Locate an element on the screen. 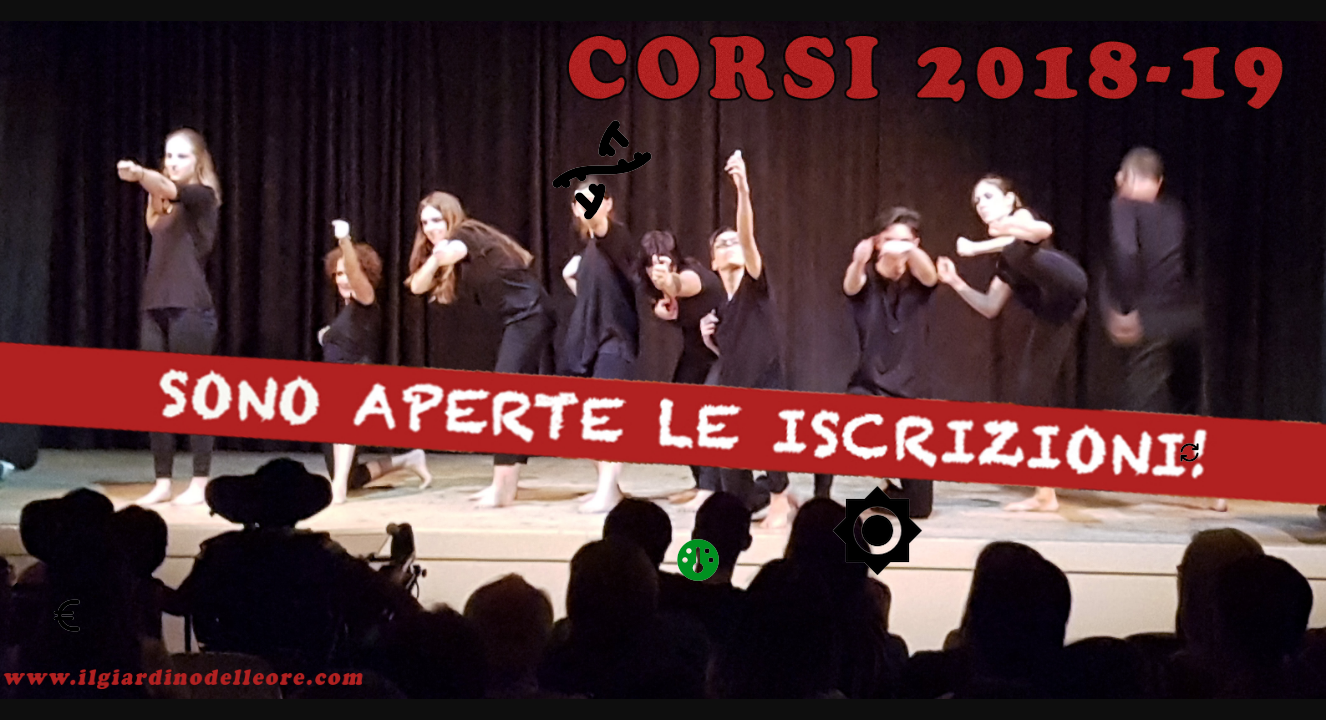 The image size is (1326, 720). view current performance or speed level is located at coordinates (698, 560).